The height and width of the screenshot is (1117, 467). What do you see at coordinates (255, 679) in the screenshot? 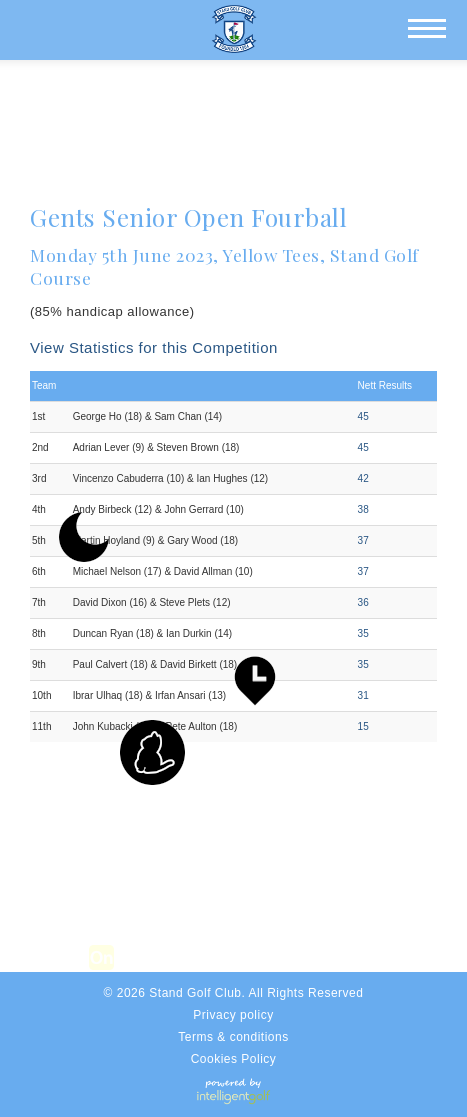
I see `view location history or past visits` at bounding box center [255, 679].